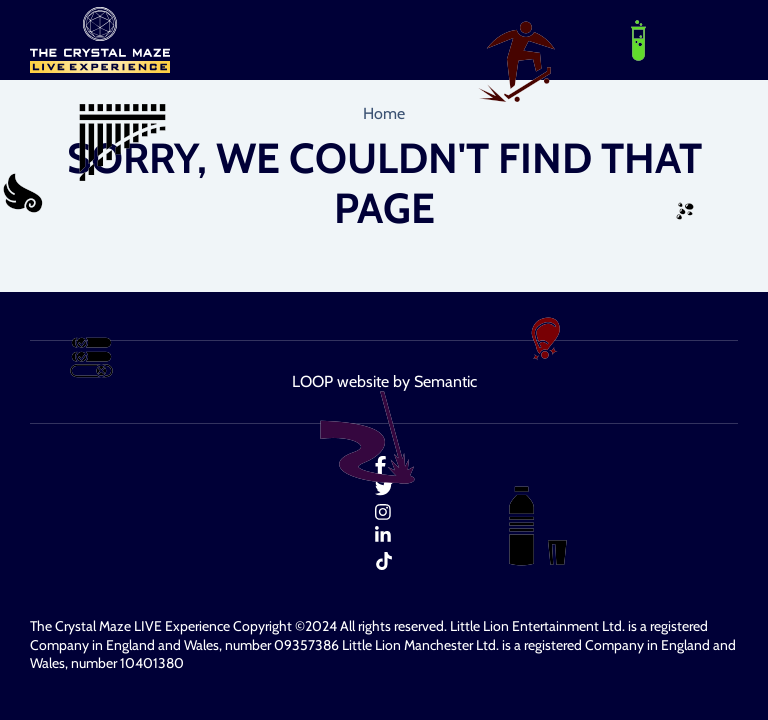 The image size is (768, 720). What do you see at coordinates (545, 339) in the screenshot?
I see `browse jewelry or accessories` at bounding box center [545, 339].